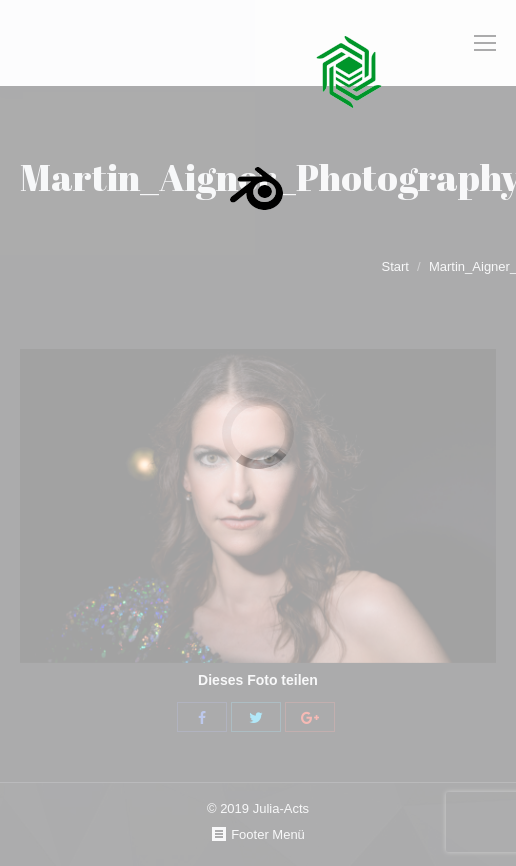 The width and height of the screenshot is (516, 866). What do you see at coordinates (256, 188) in the screenshot?
I see `open blender 3d modeling software` at bounding box center [256, 188].